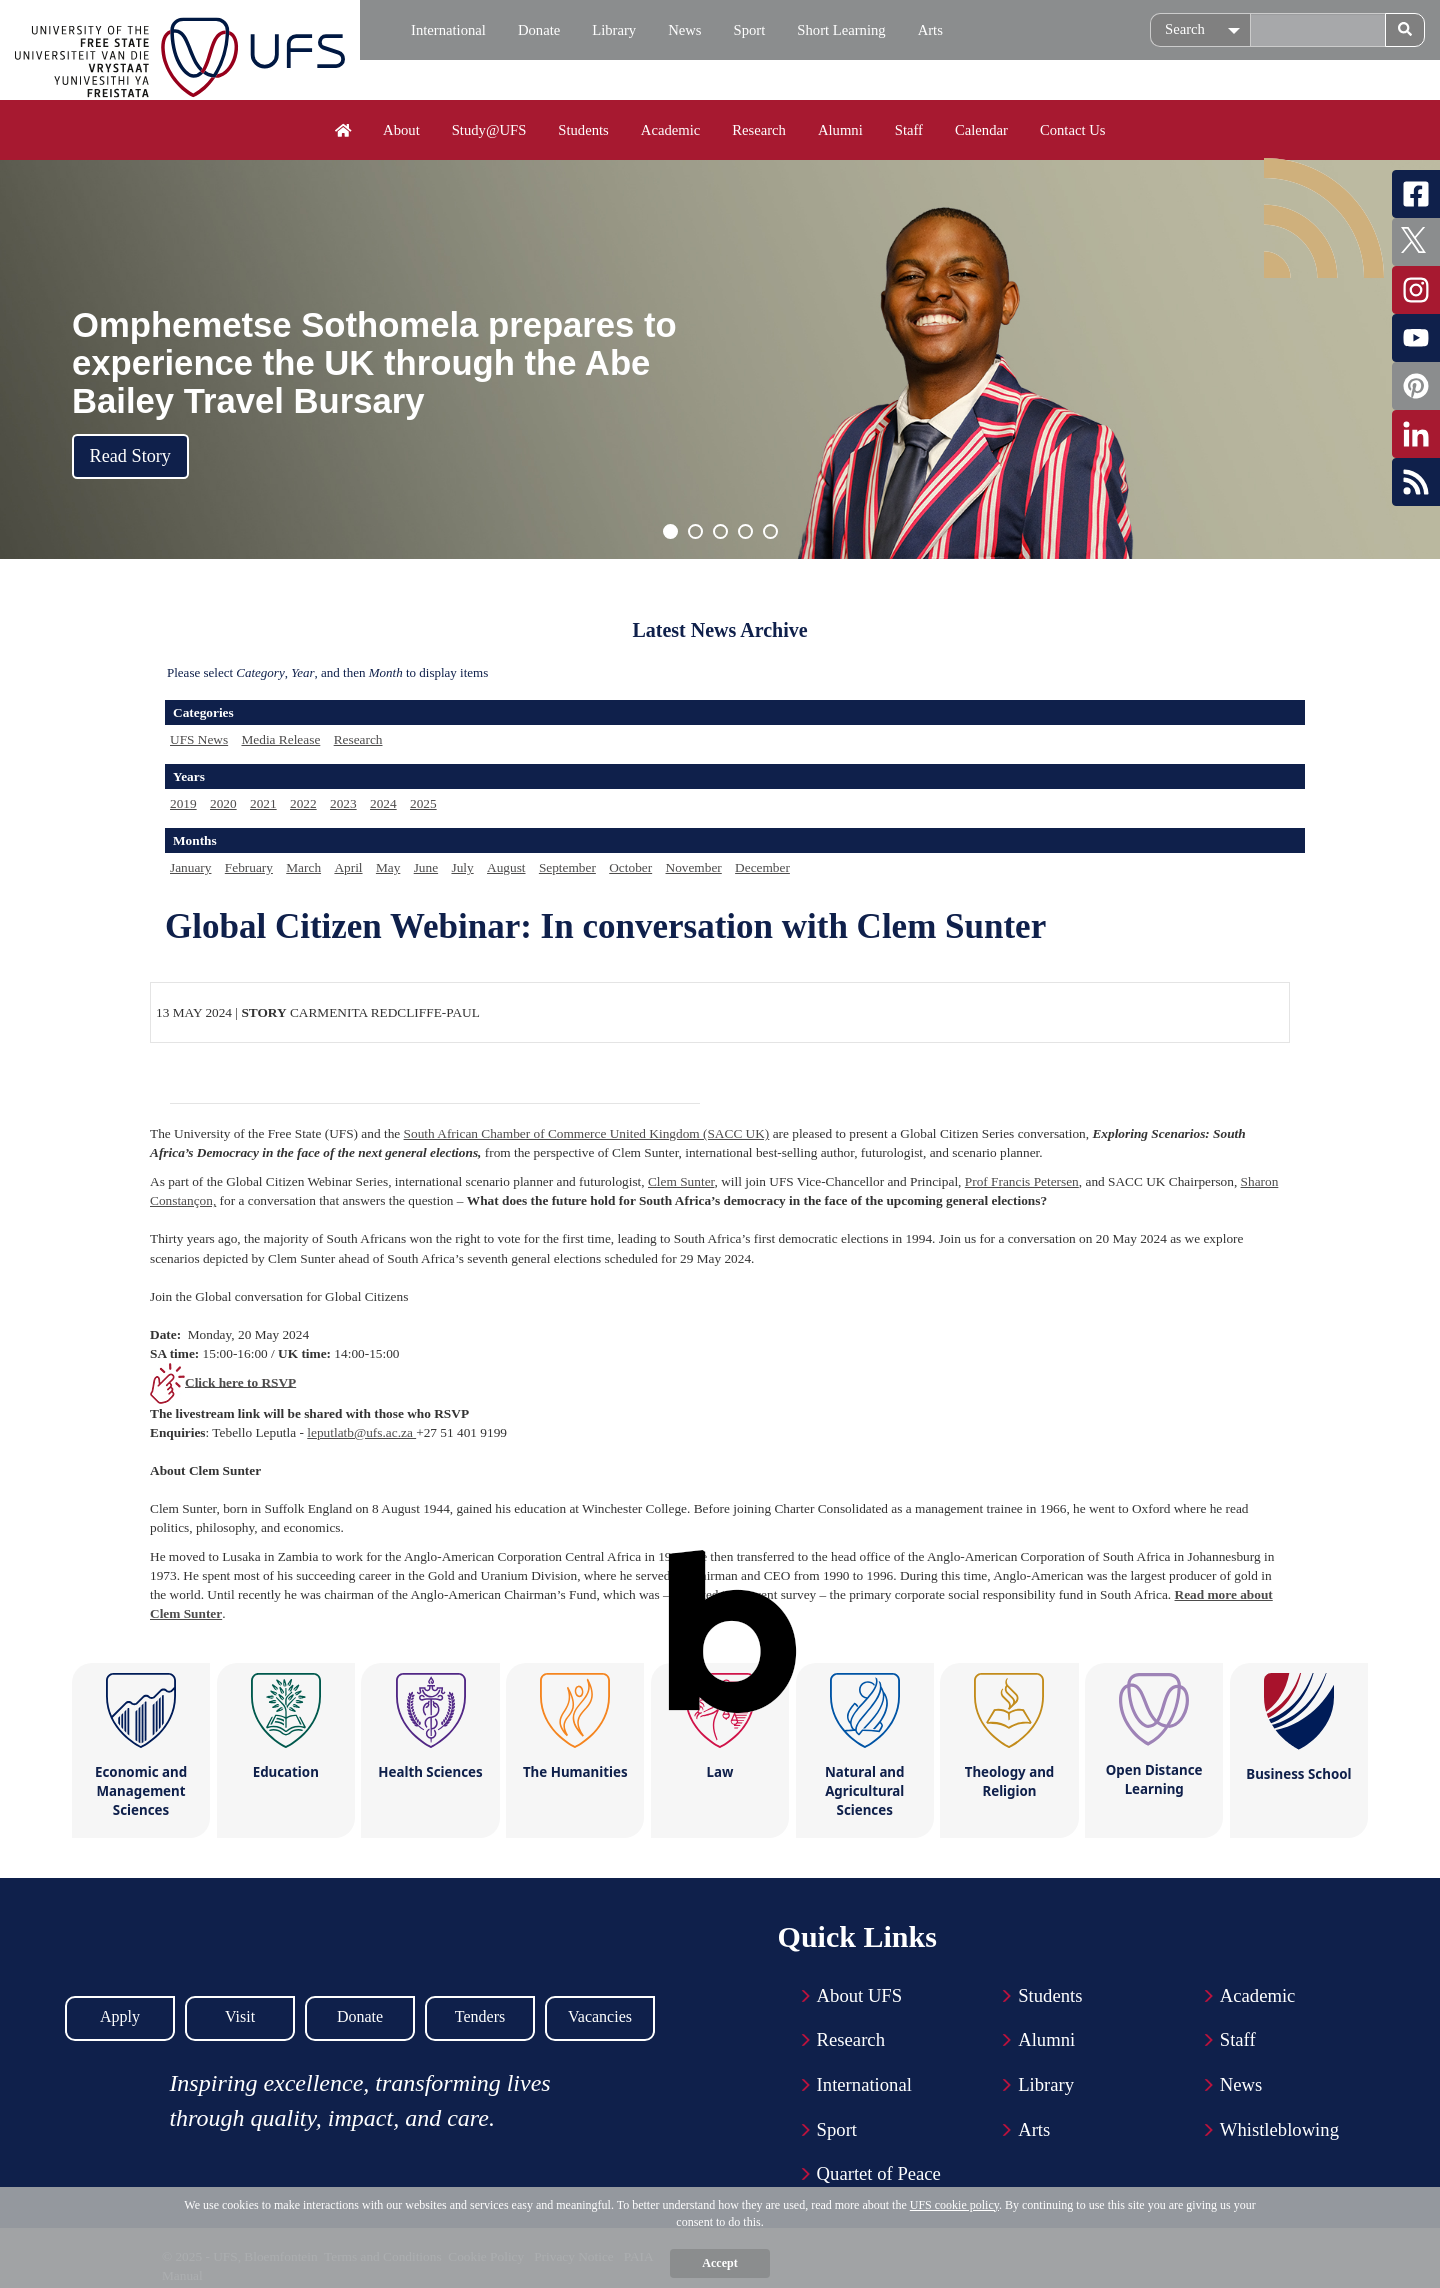 The height and width of the screenshot is (2288, 1440). Describe the element at coordinates (732, 1631) in the screenshot. I see `bricks website builder logo` at that location.